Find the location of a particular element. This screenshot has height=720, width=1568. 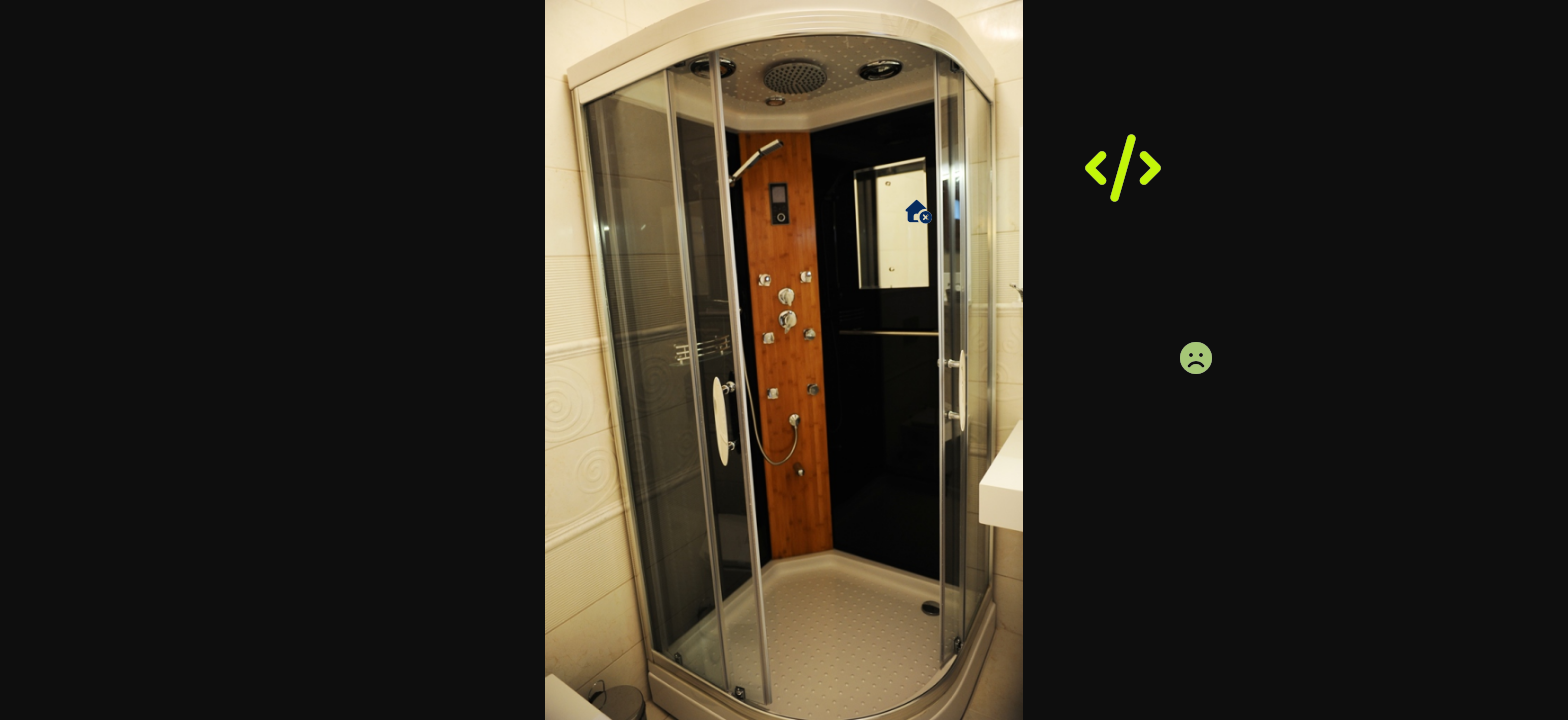

submit negative feedback or rating is located at coordinates (1196, 358).